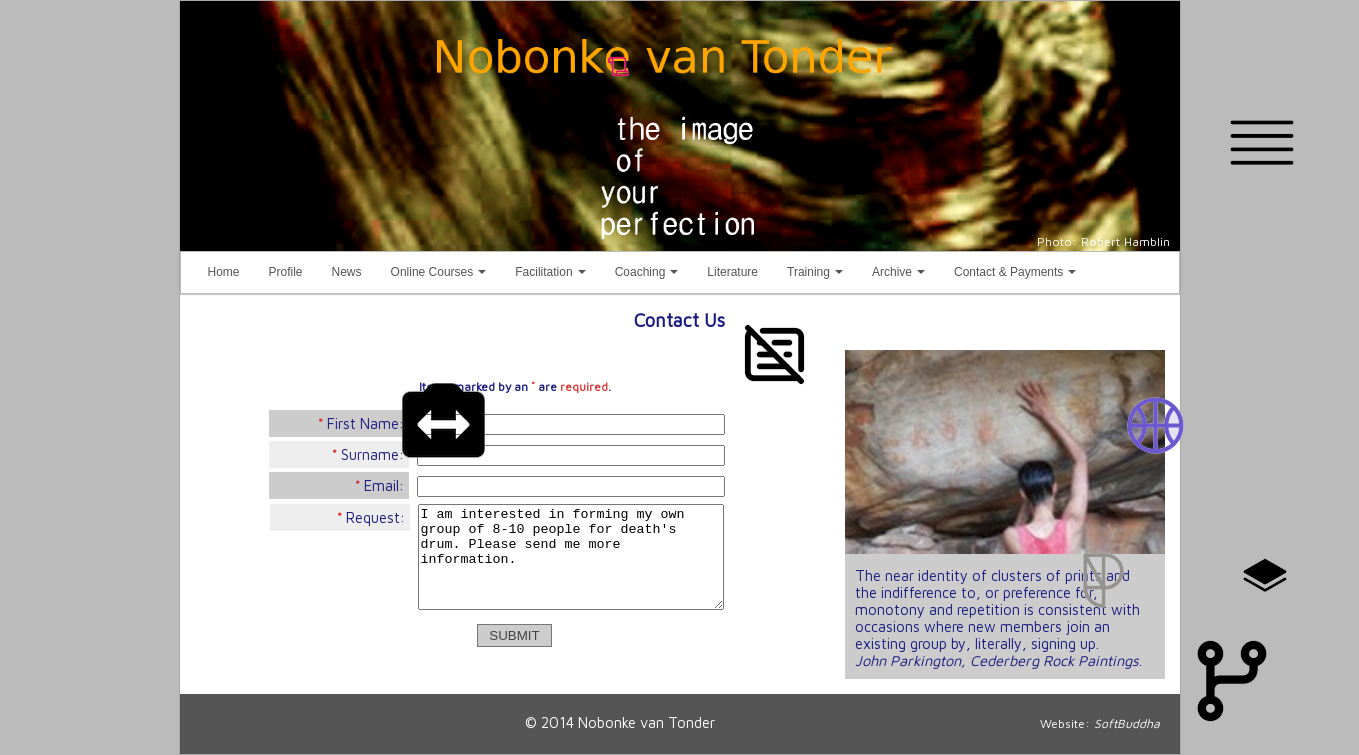 The width and height of the screenshot is (1359, 755). I want to click on access sports or basketball-related content, so click(1155, 425).